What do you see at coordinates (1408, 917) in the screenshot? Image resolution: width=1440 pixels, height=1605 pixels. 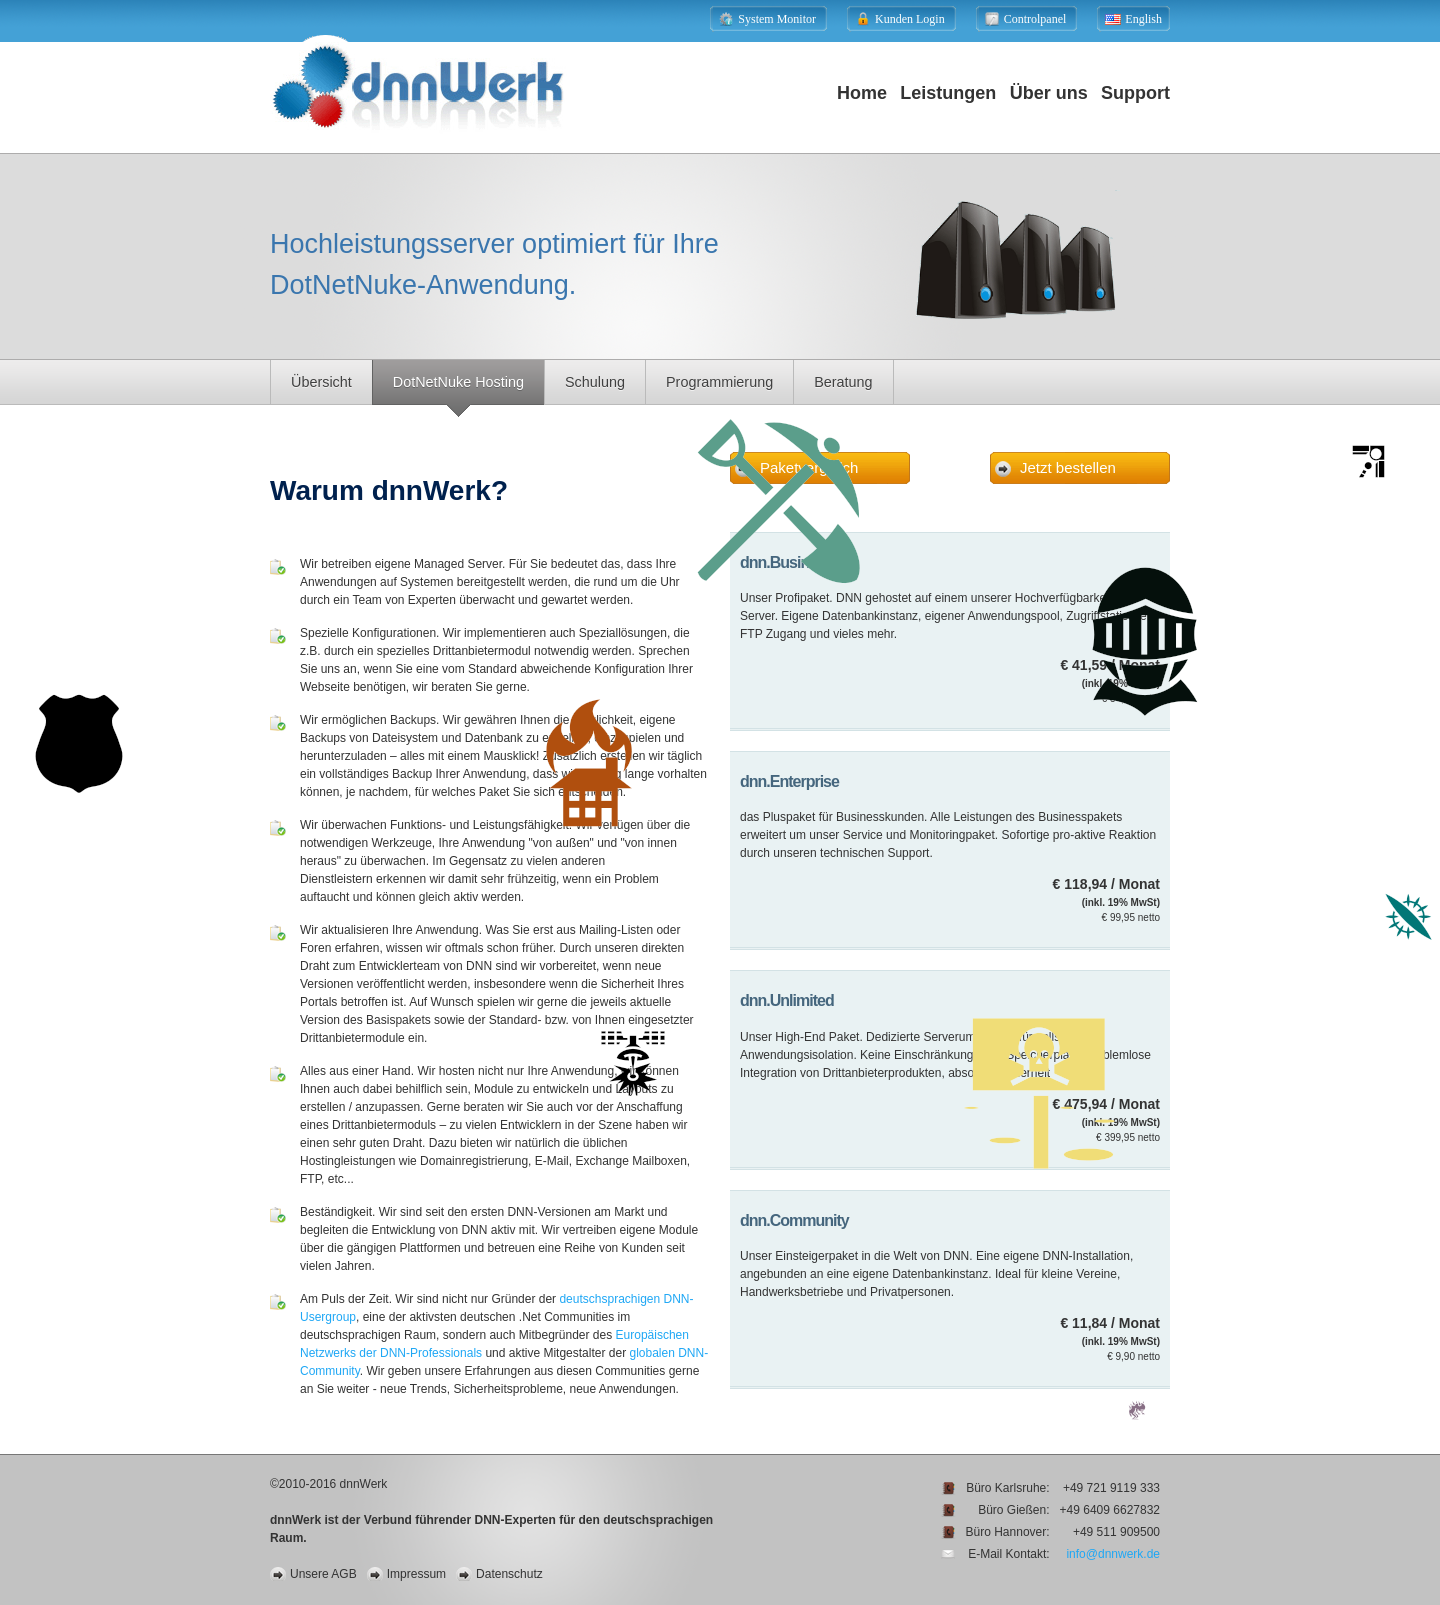 I see `indicates time pressure or countdown in gameplay` at bounding box center [1408, 917].